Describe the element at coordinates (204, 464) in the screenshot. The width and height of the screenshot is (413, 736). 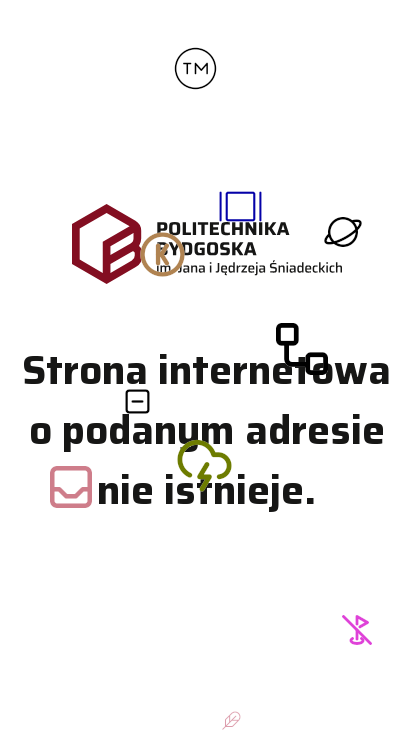
I see `indicates thunderstorm or severe weather conditions` at that location.